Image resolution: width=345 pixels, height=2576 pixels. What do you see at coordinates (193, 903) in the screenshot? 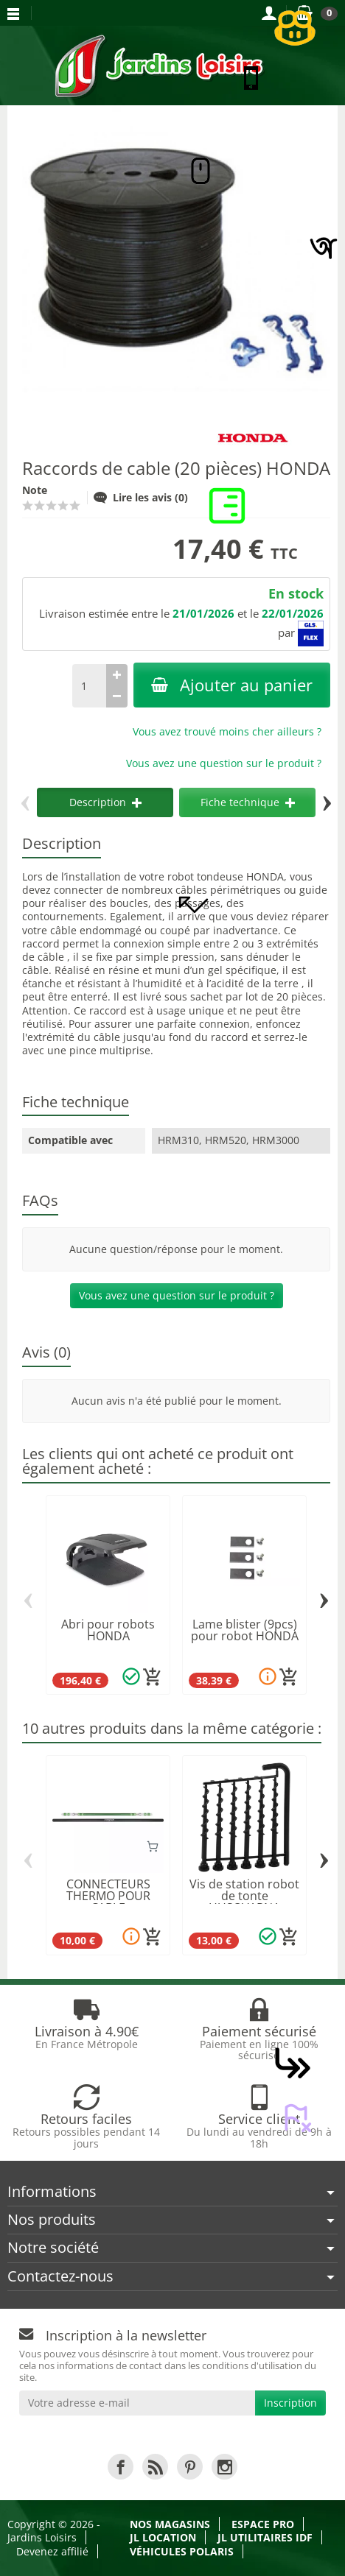
I see `go back or return to previous step` at bounding box center [193, 903].